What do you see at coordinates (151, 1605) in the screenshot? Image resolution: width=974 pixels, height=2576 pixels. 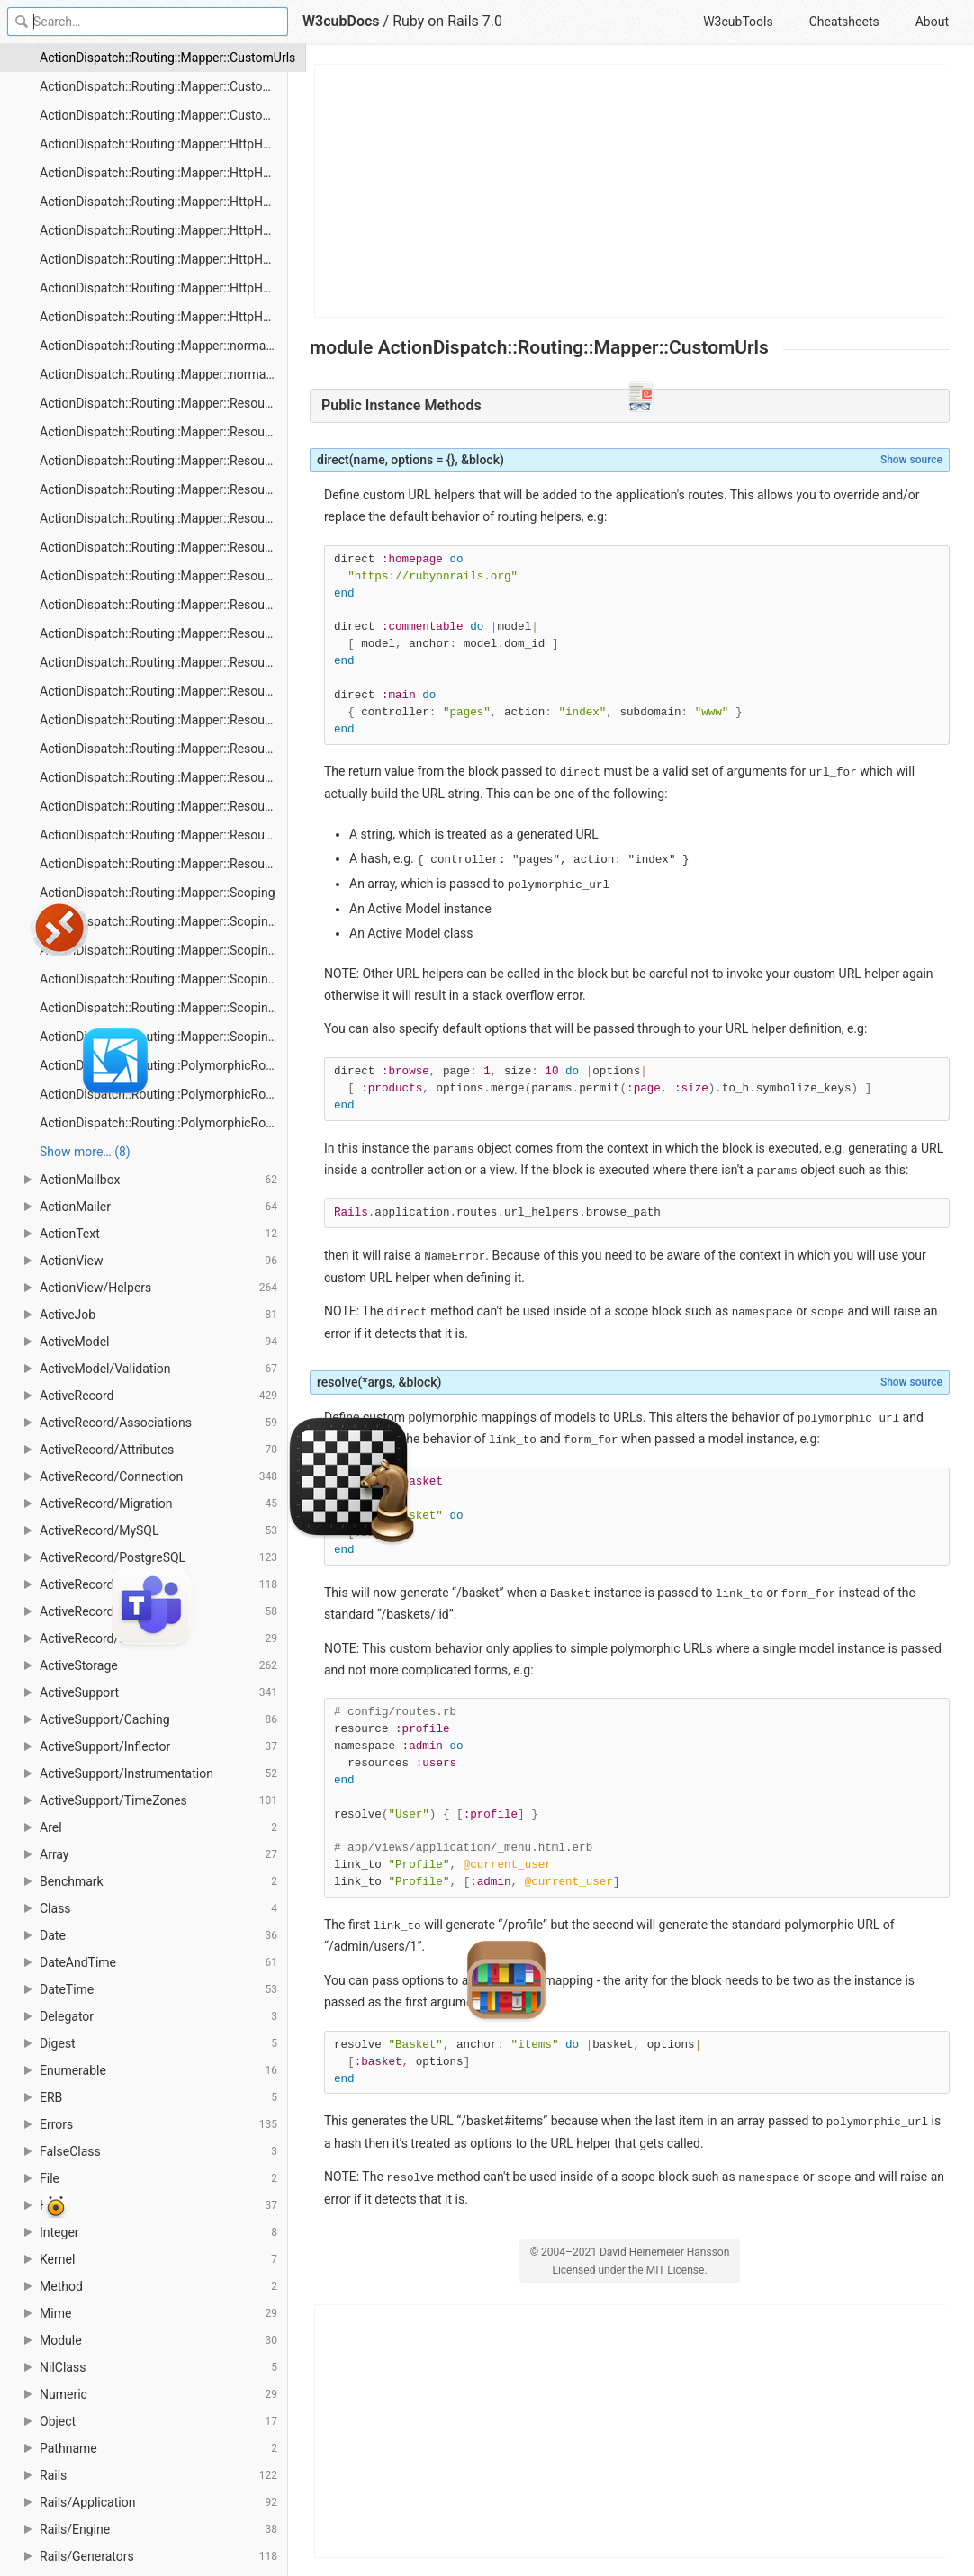 I see `open microsoft teams for linux` at bounding box center [151, 1605].